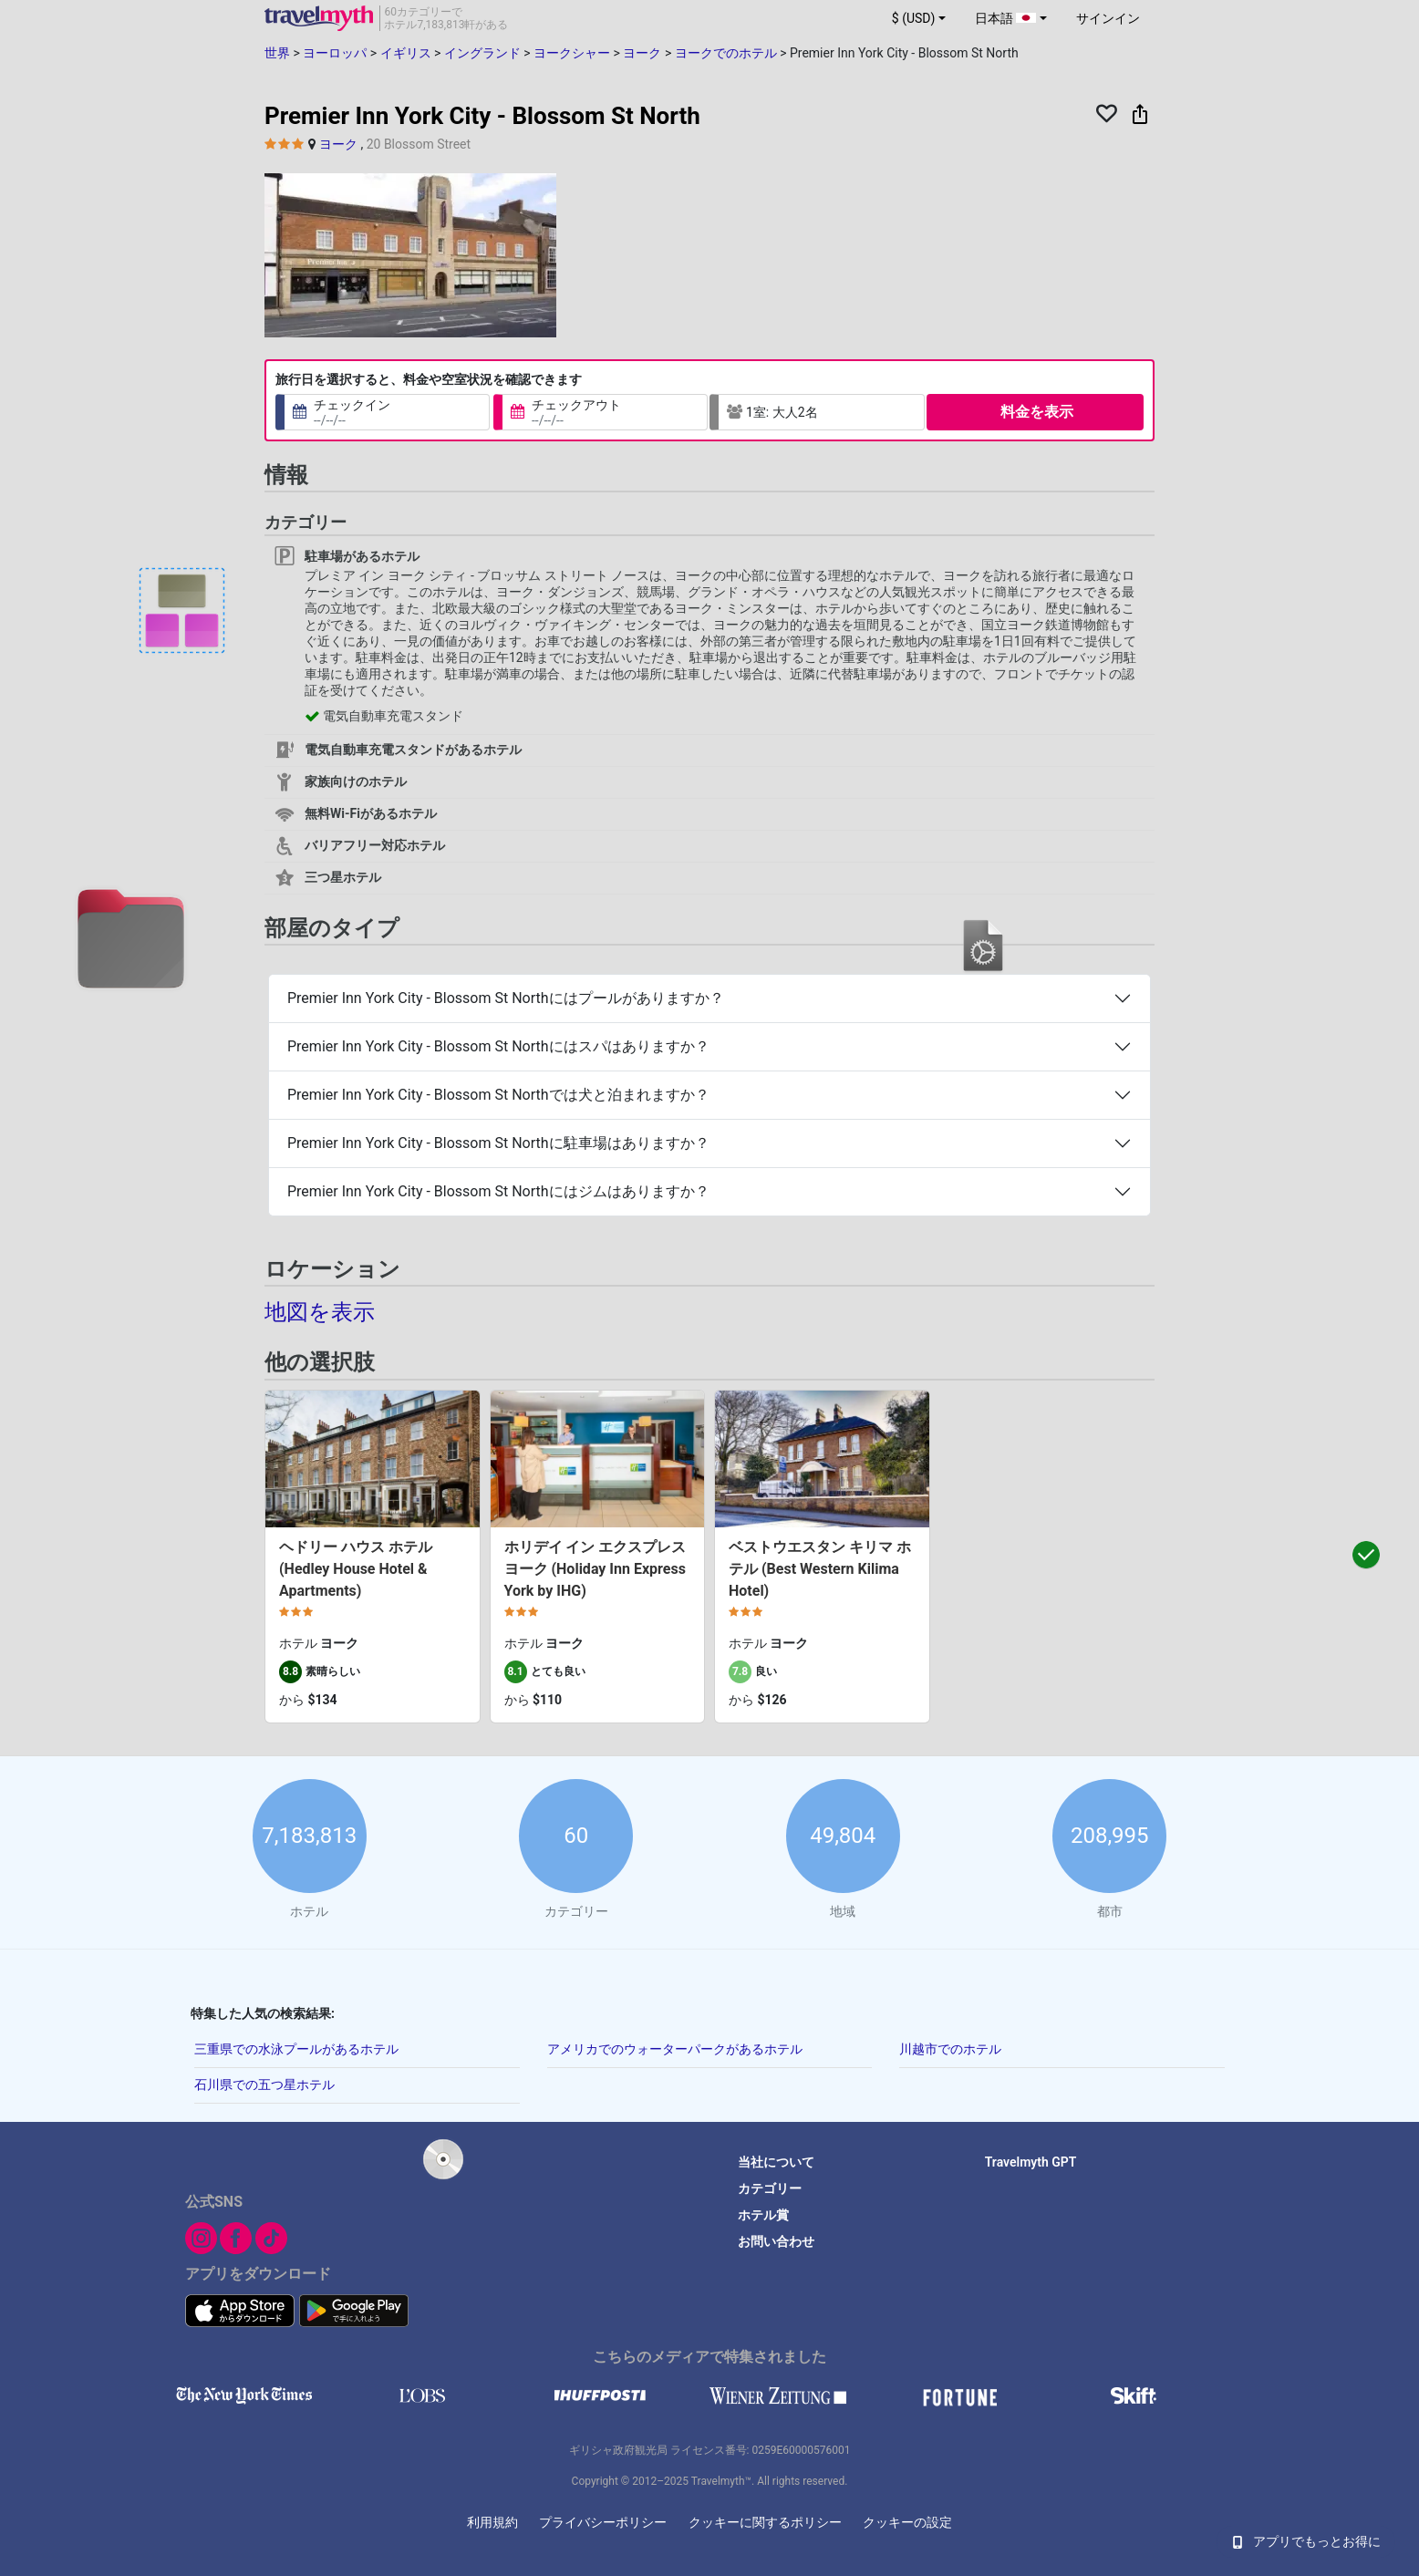 This screenshot has height=2576, width=1419. I want to click on select all items in the current view, so click(181, 610).